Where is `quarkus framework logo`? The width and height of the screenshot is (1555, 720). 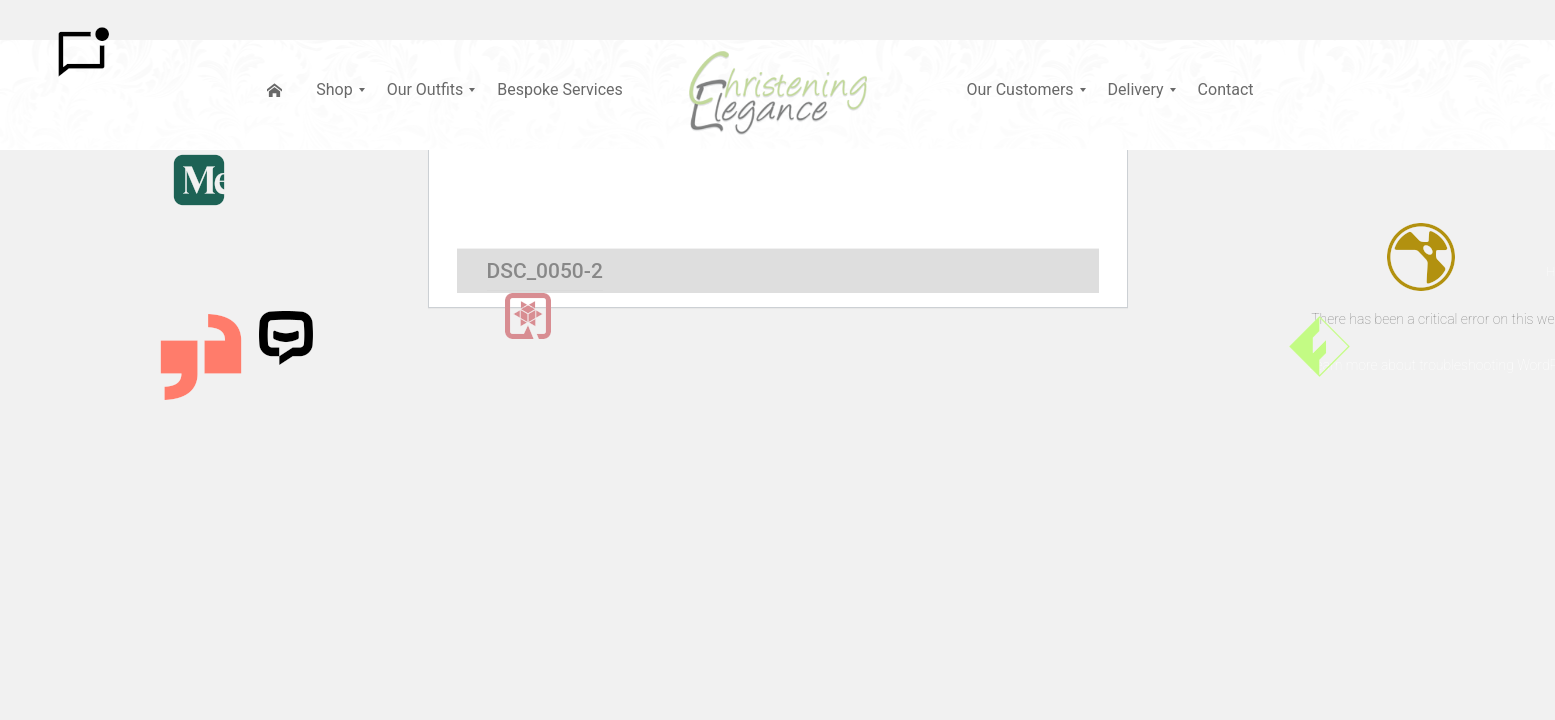
quarkus framework logo is located at coordinates (528, 316).